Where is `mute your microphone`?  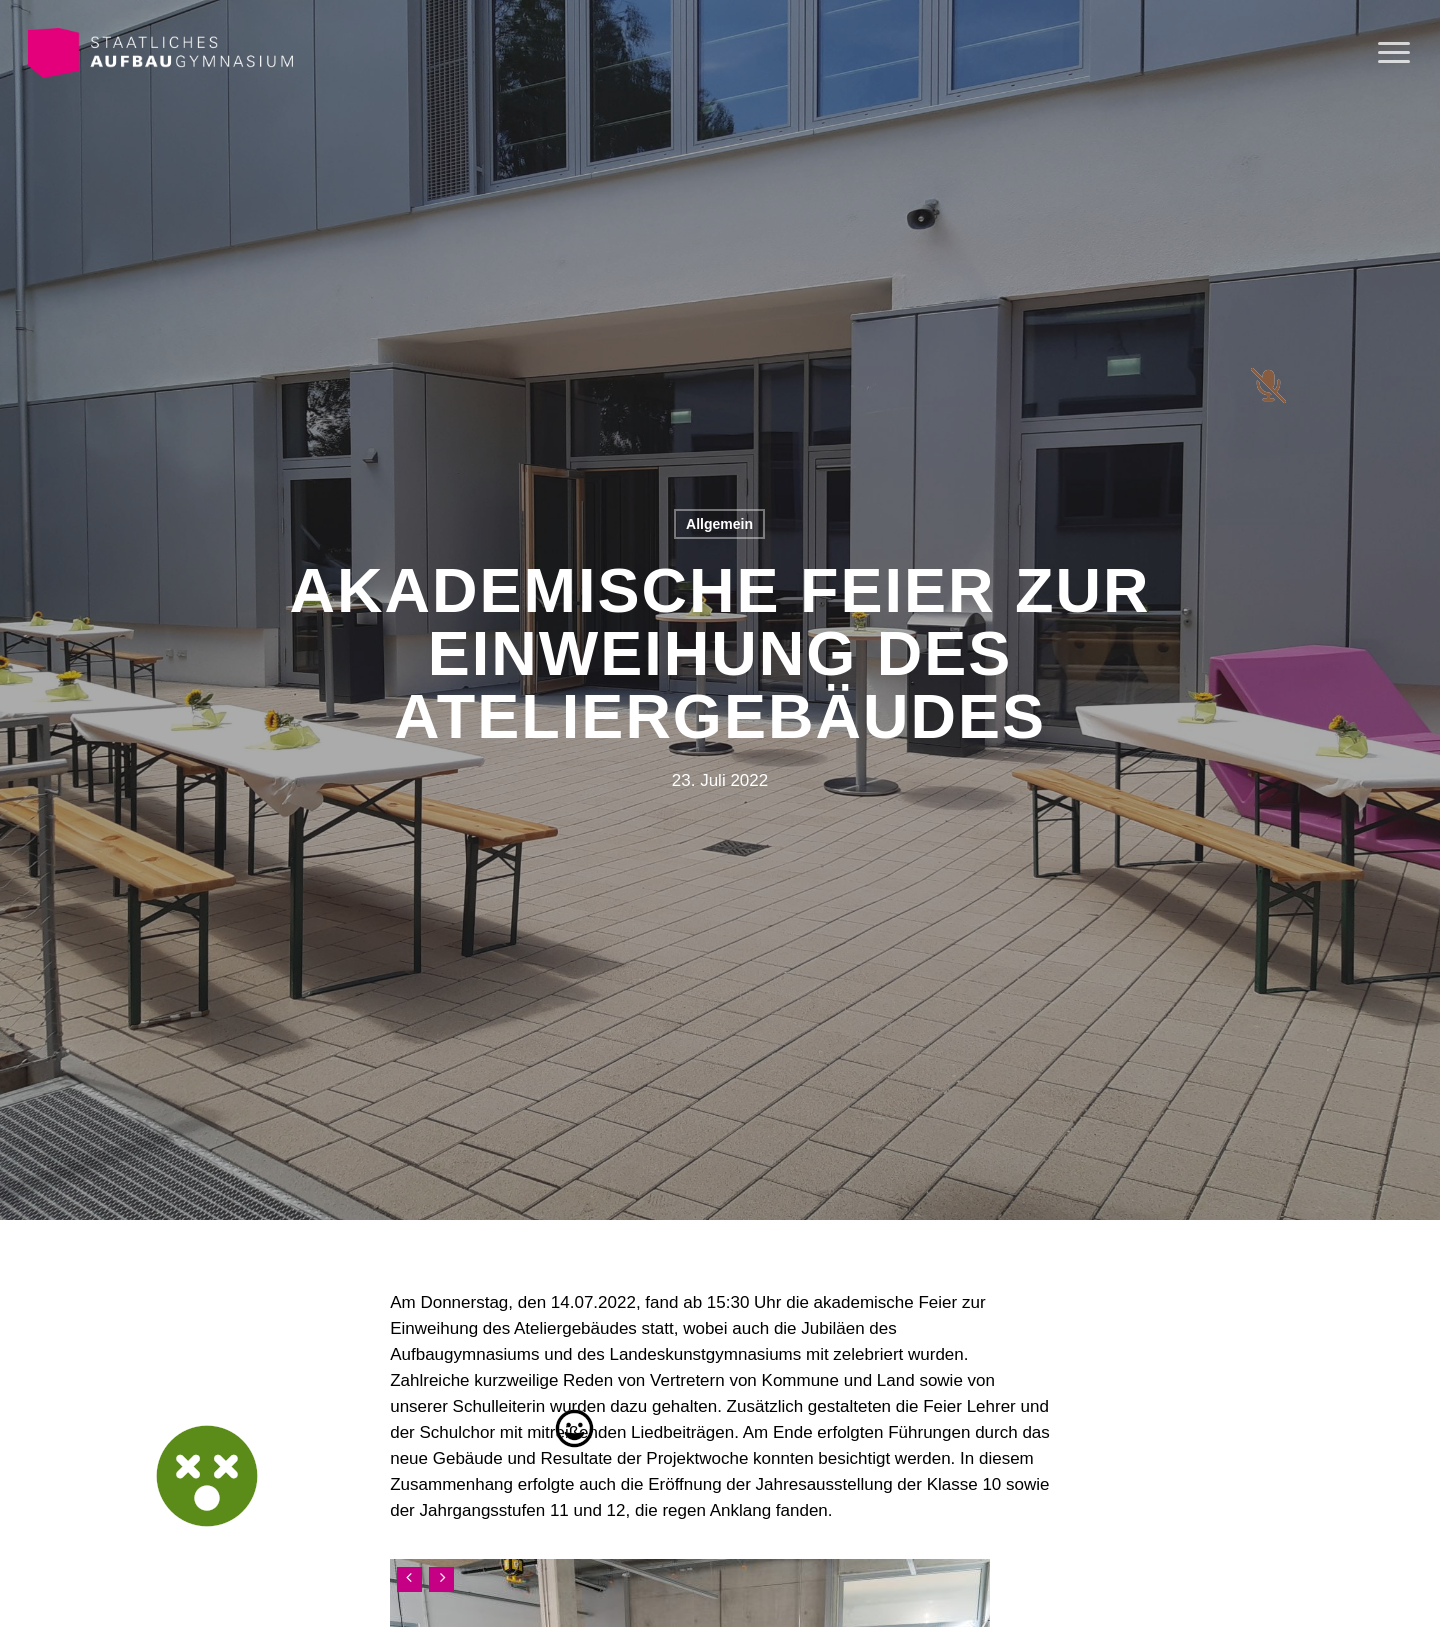 mute your microphone is located at coordinates (1268, 385).